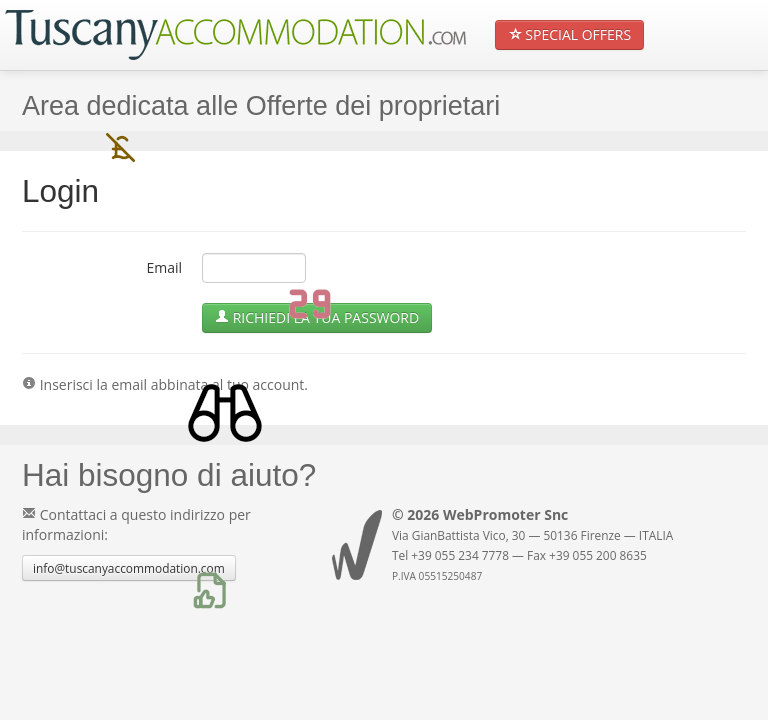 Image resolution: width=768 pixels, height=720 pixels. What do you see at coordinates (310, 304) in the screenshot?
I see `indicates day 29 on a calendar or date picker` at bounding box center [310, 304].